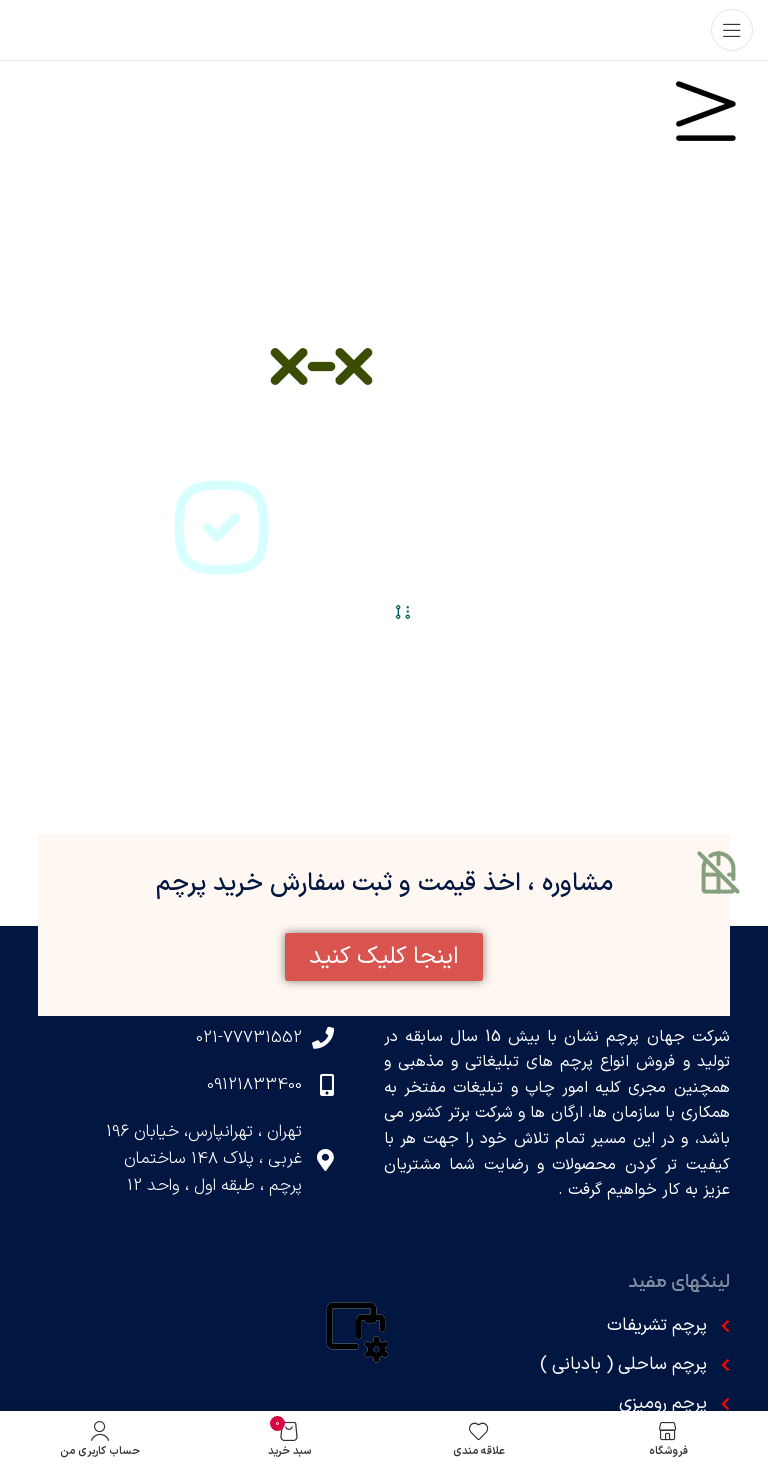  Describe the element at coordinates (704, 112) in the screenshot. I see `greater than or equal to comparison operator` at that location.